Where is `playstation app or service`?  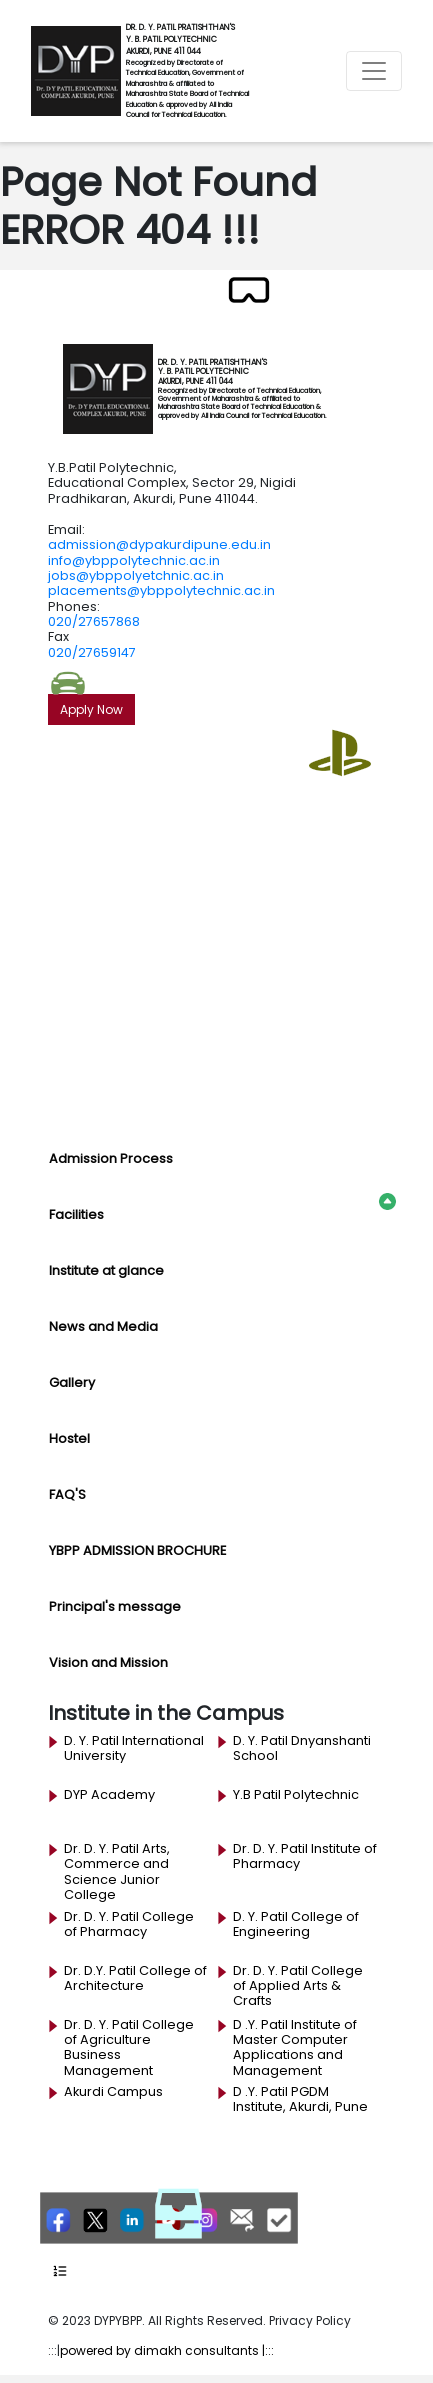 playstation app or service is located at coordinates (340, 753).